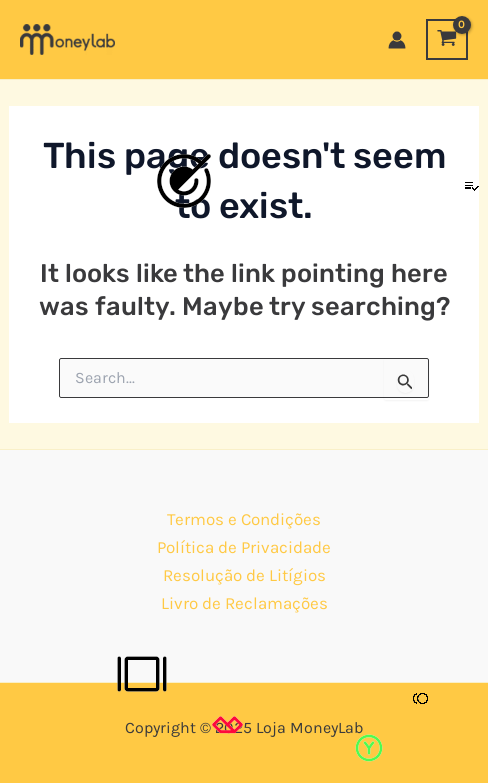  What do you see at coordinates (142, 674) in the screenshot?
I see `start a slideshow presentation` at bounding box center [142, 674].